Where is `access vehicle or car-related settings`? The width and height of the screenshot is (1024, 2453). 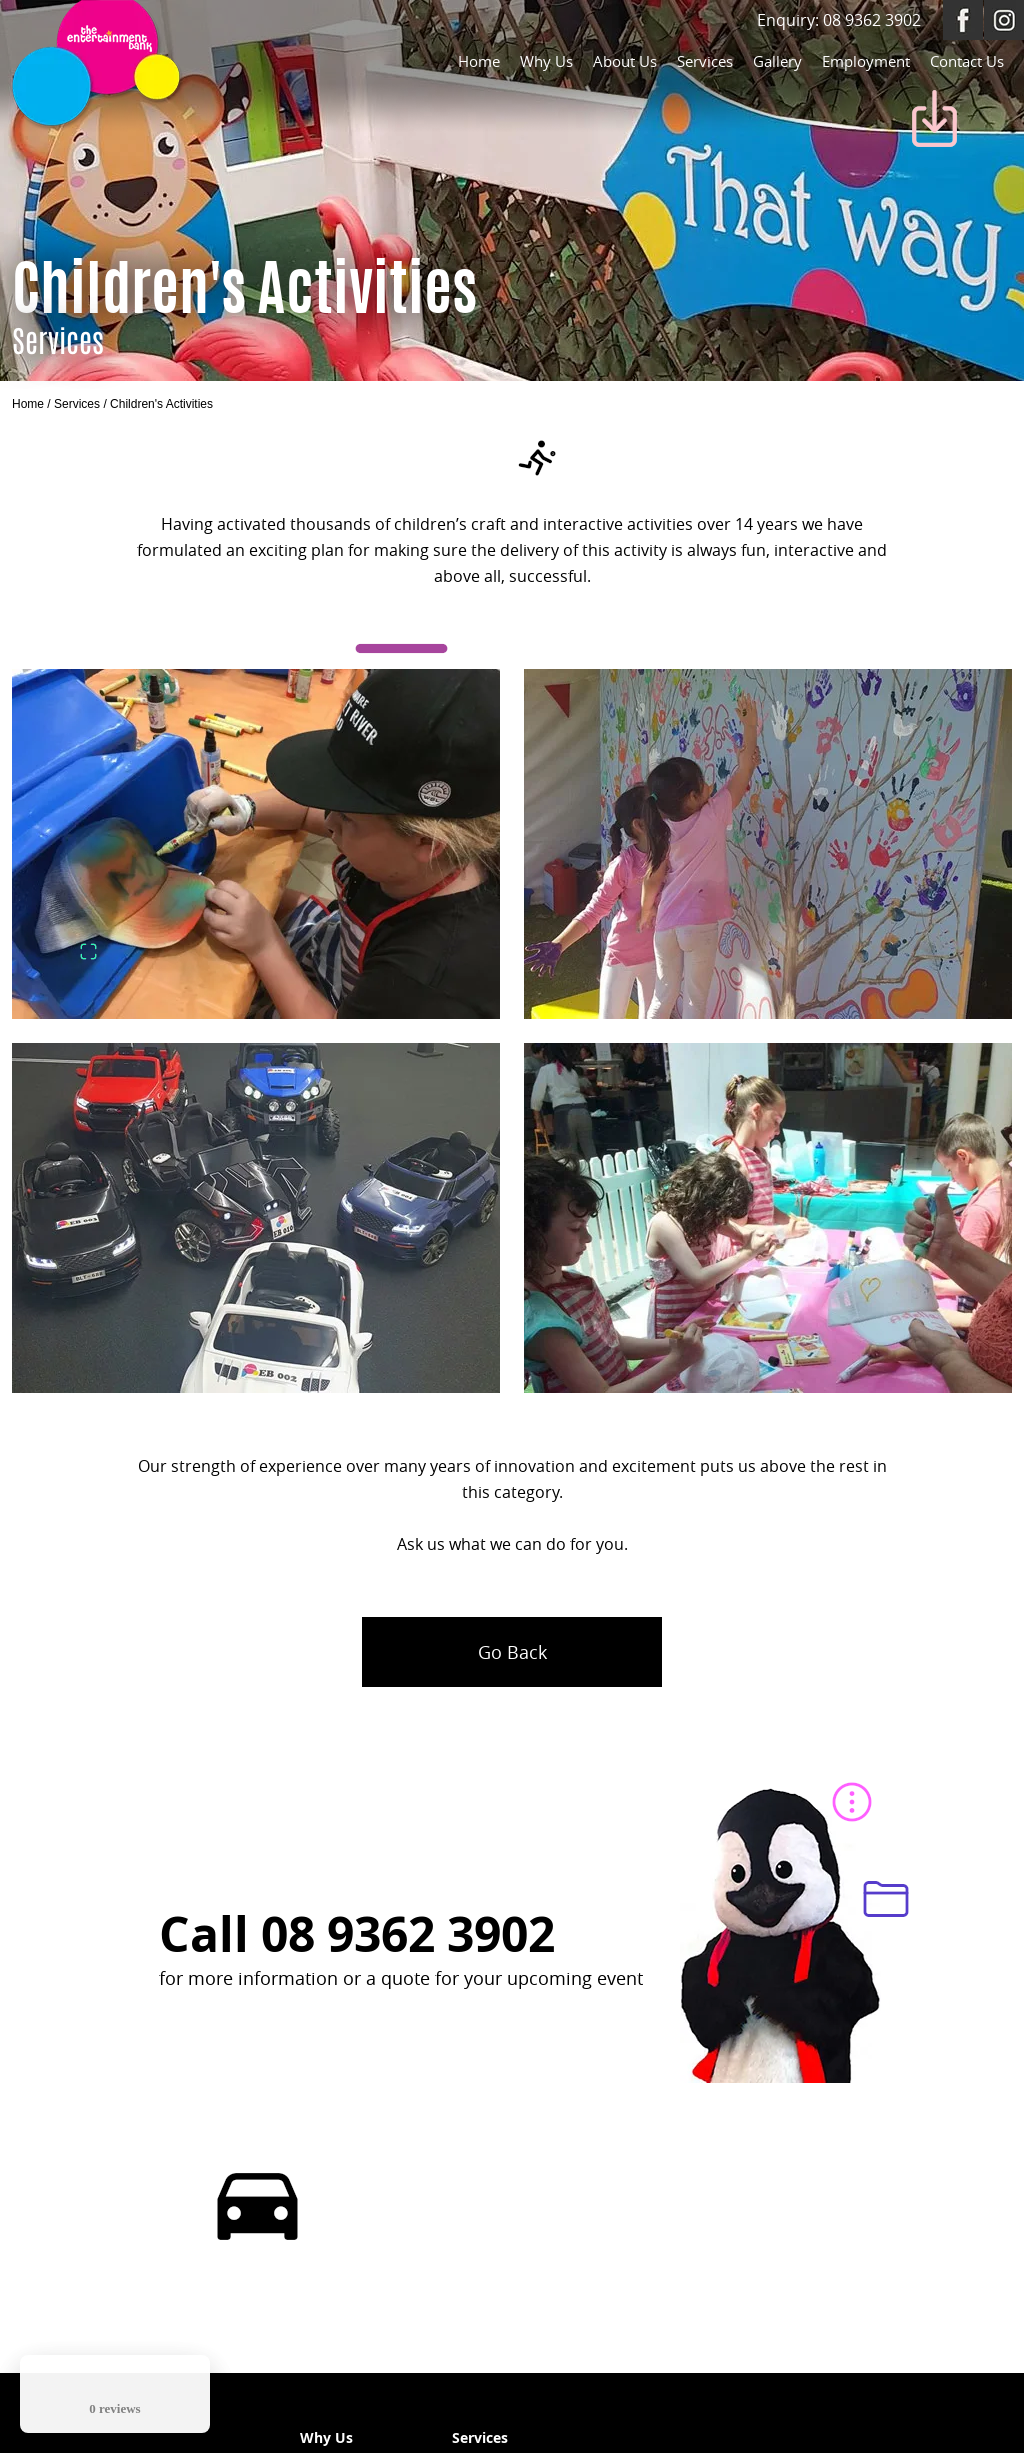
access vehicle or car-related settings is located at coordinates (257, 2206).